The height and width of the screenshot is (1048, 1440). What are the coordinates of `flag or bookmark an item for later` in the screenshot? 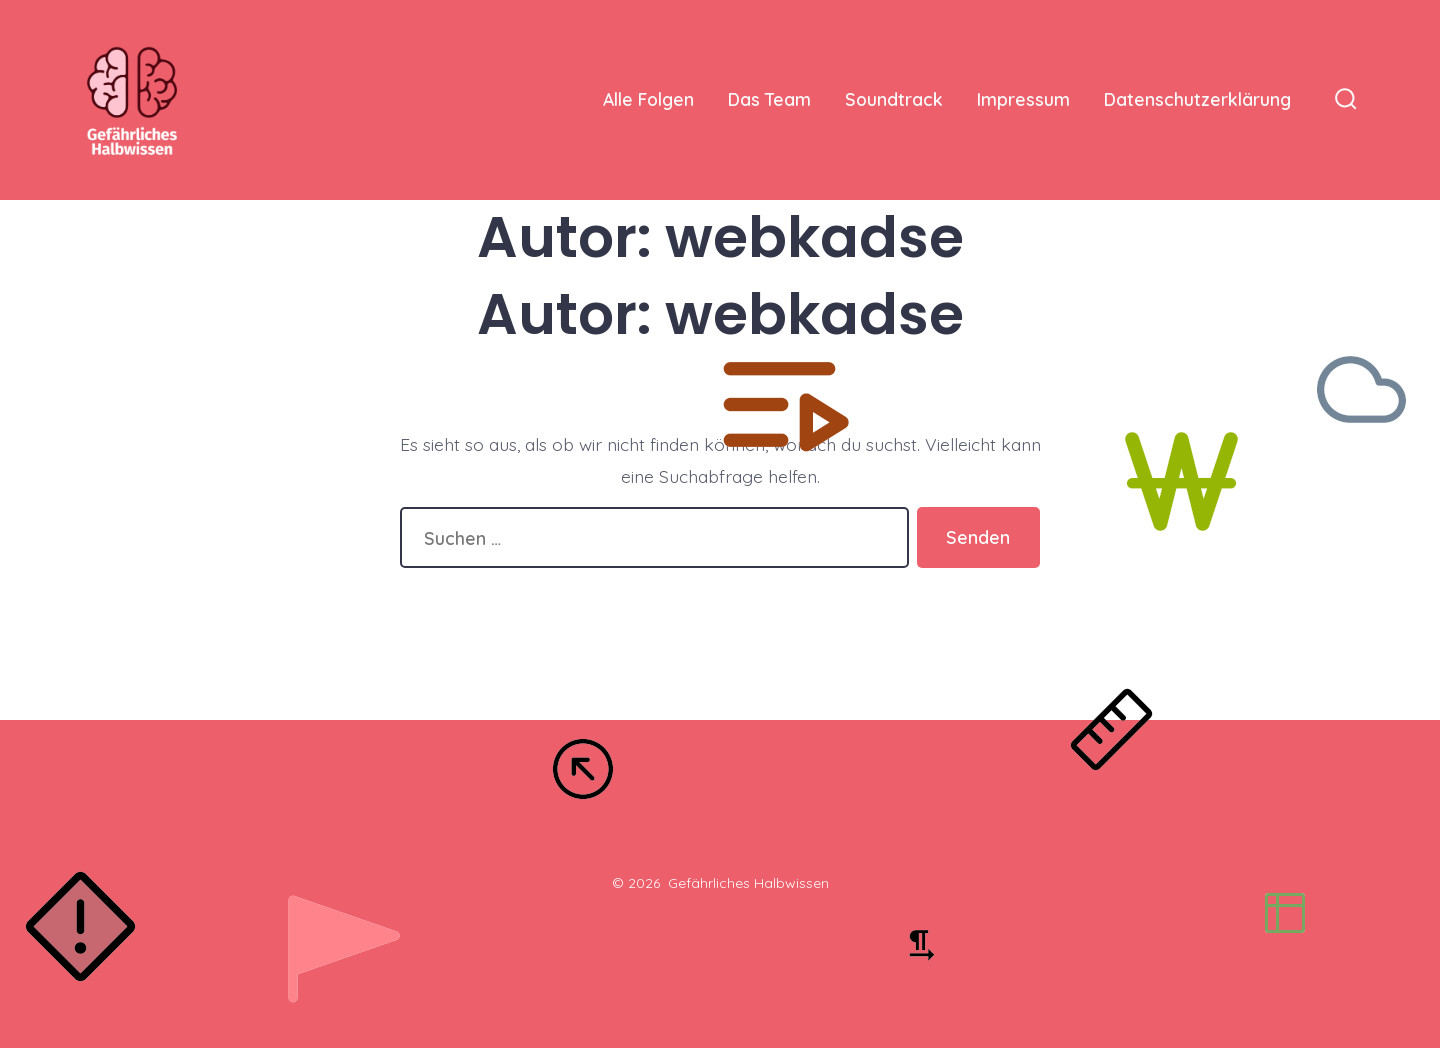 It's located at (333, 949).